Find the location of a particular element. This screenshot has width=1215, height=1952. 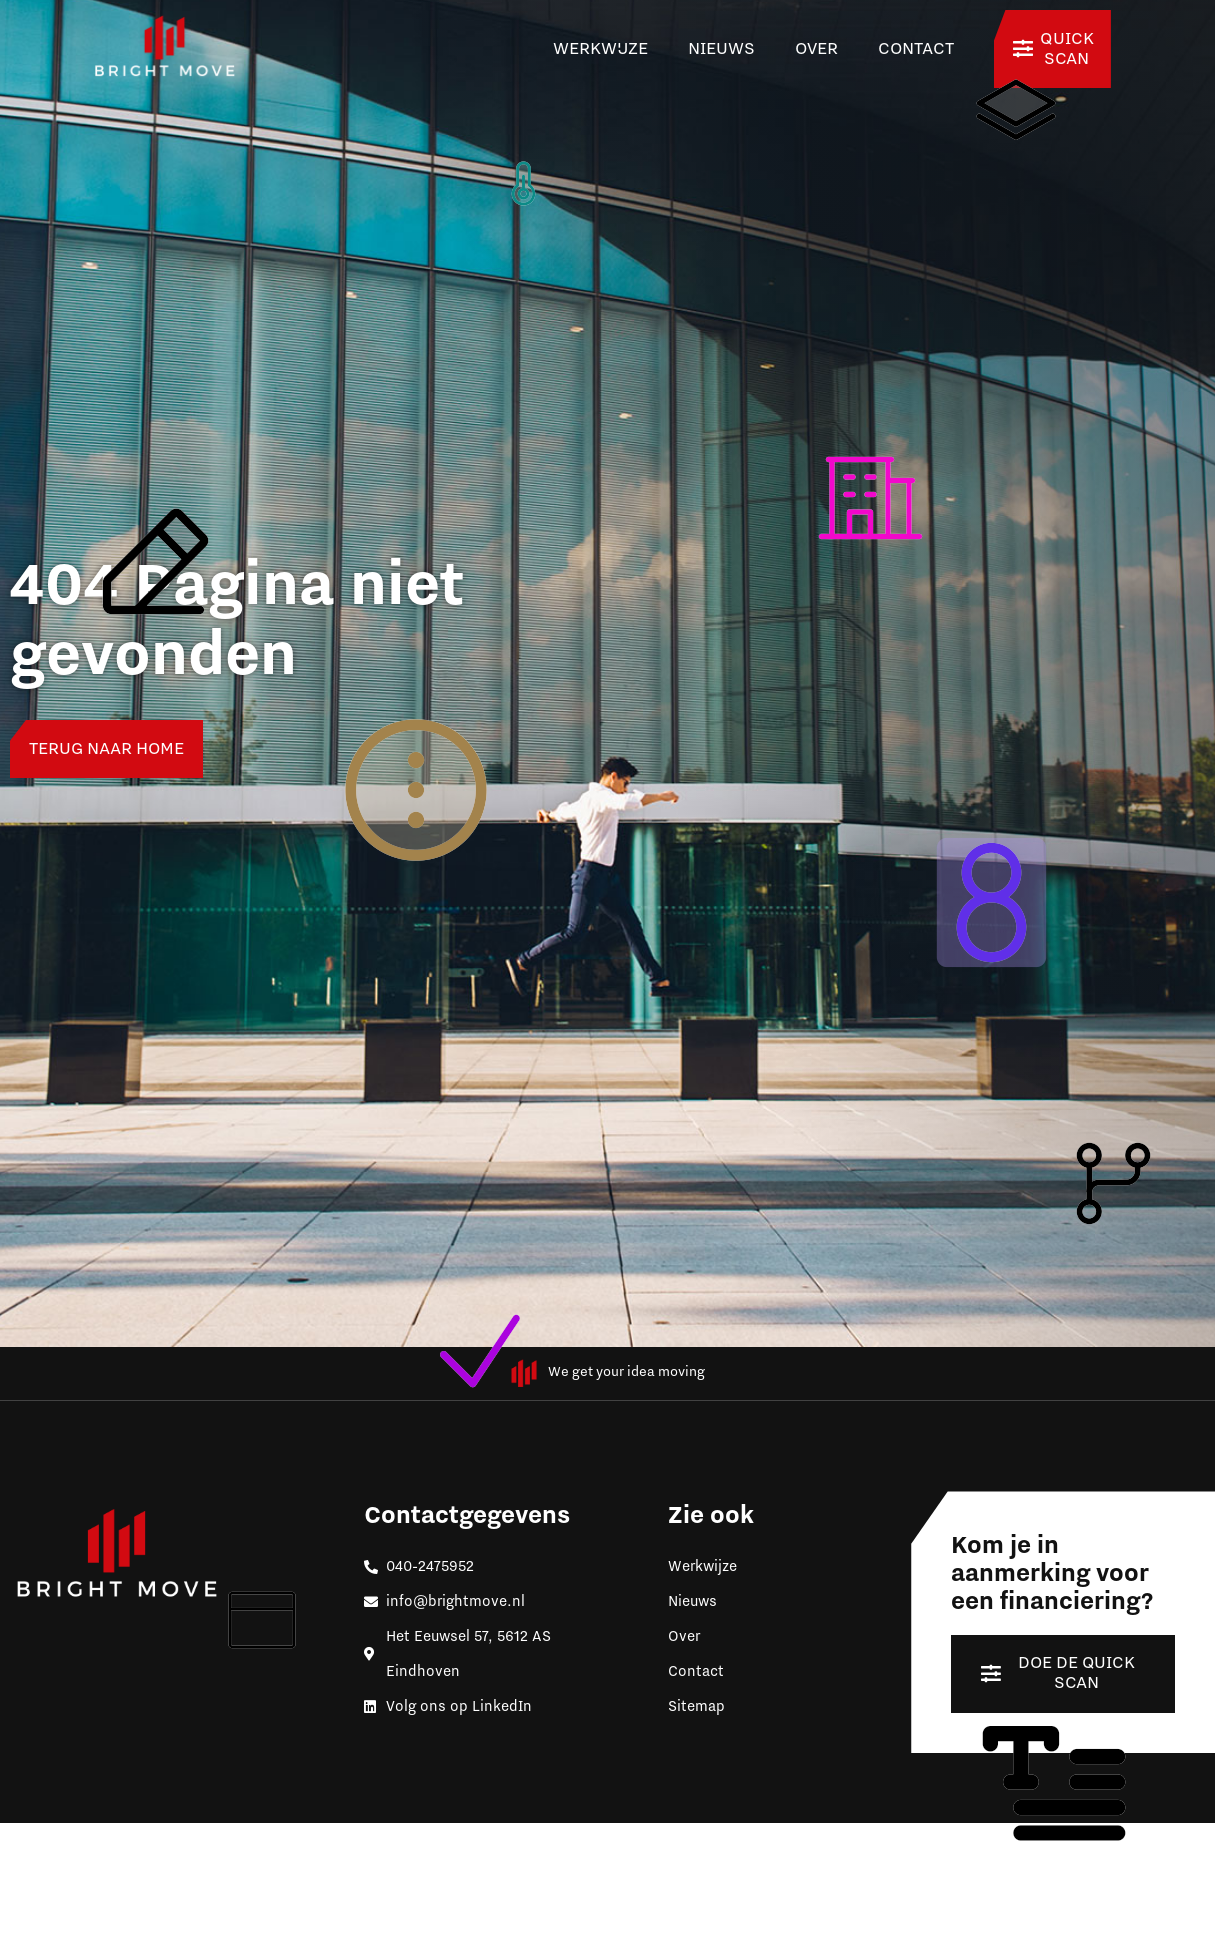

indicates the number eight in a sequence or list is located at coordinates (991, 902).